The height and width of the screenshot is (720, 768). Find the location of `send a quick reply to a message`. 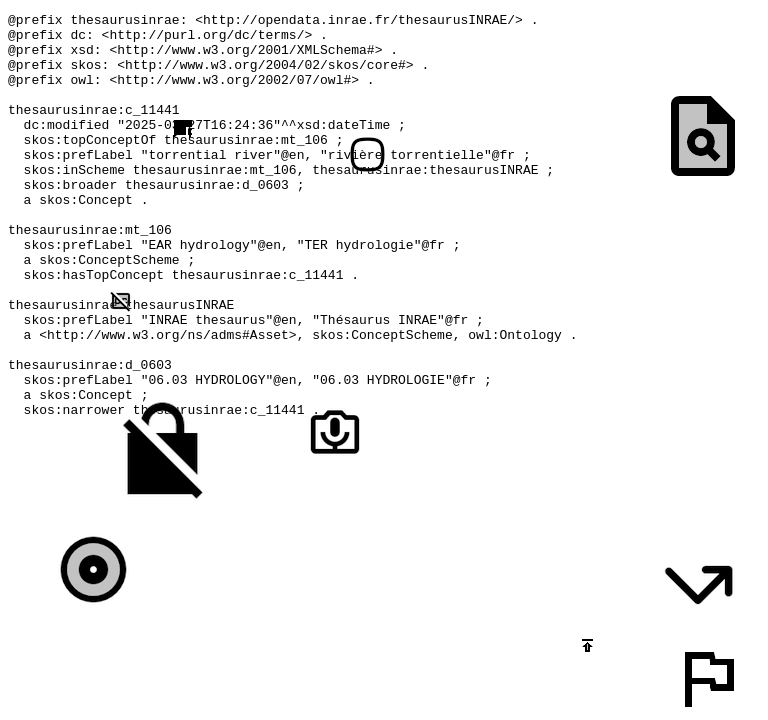

send a quick reply to a message is located at coordinates (183, 129).